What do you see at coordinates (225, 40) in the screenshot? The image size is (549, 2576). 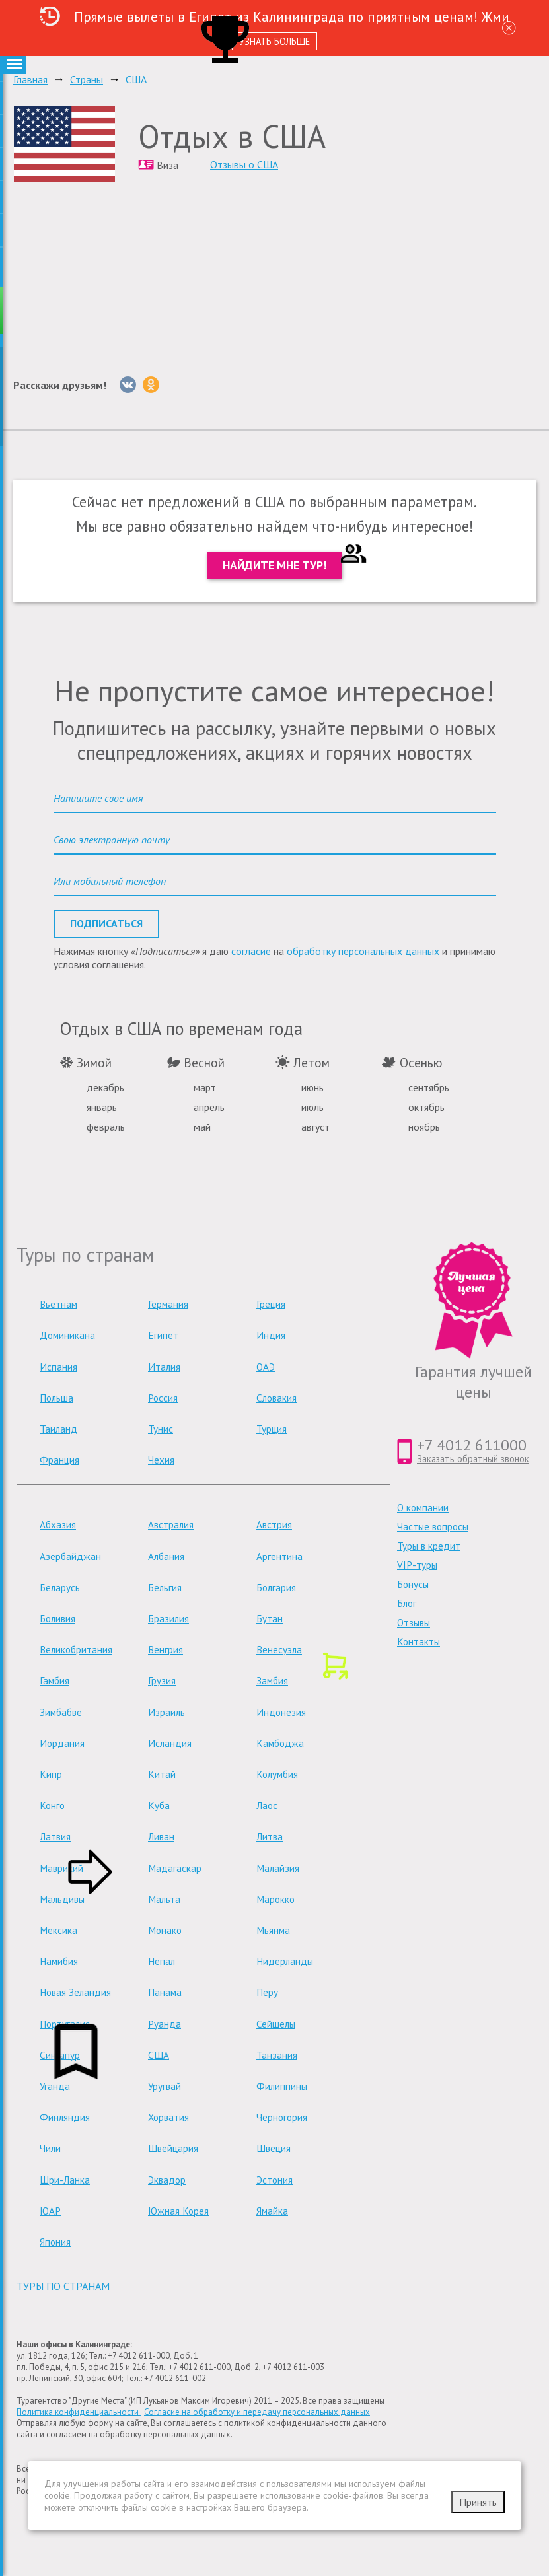 I see `view achievements or awards` at bounding box center [225, 40].